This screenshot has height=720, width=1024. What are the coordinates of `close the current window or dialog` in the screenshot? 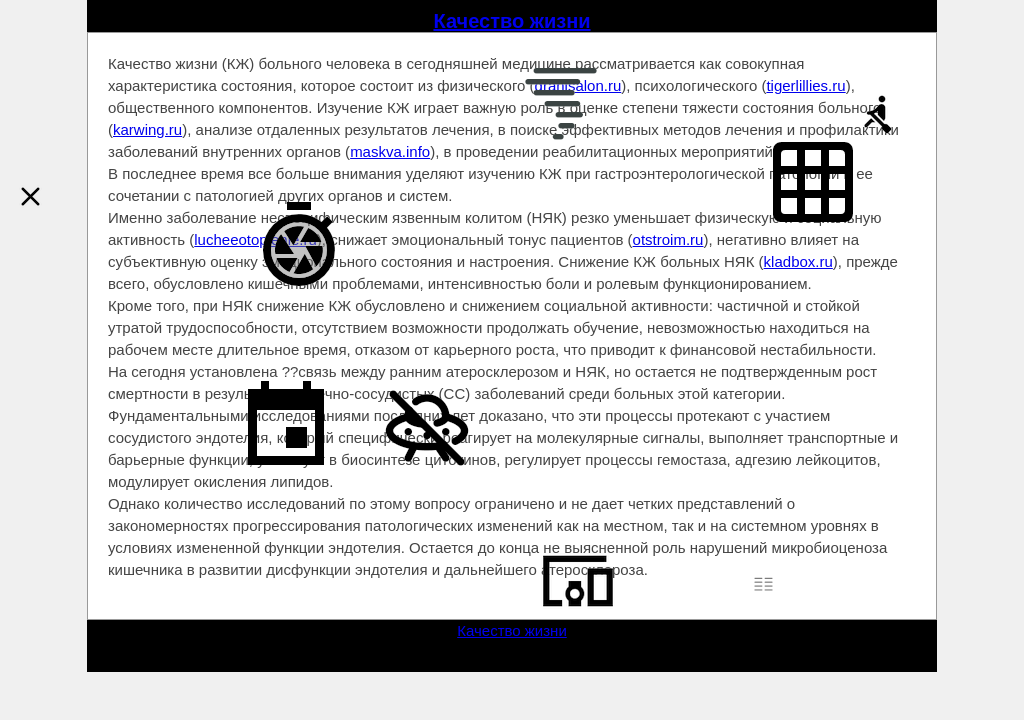 It's located at (30, 196).